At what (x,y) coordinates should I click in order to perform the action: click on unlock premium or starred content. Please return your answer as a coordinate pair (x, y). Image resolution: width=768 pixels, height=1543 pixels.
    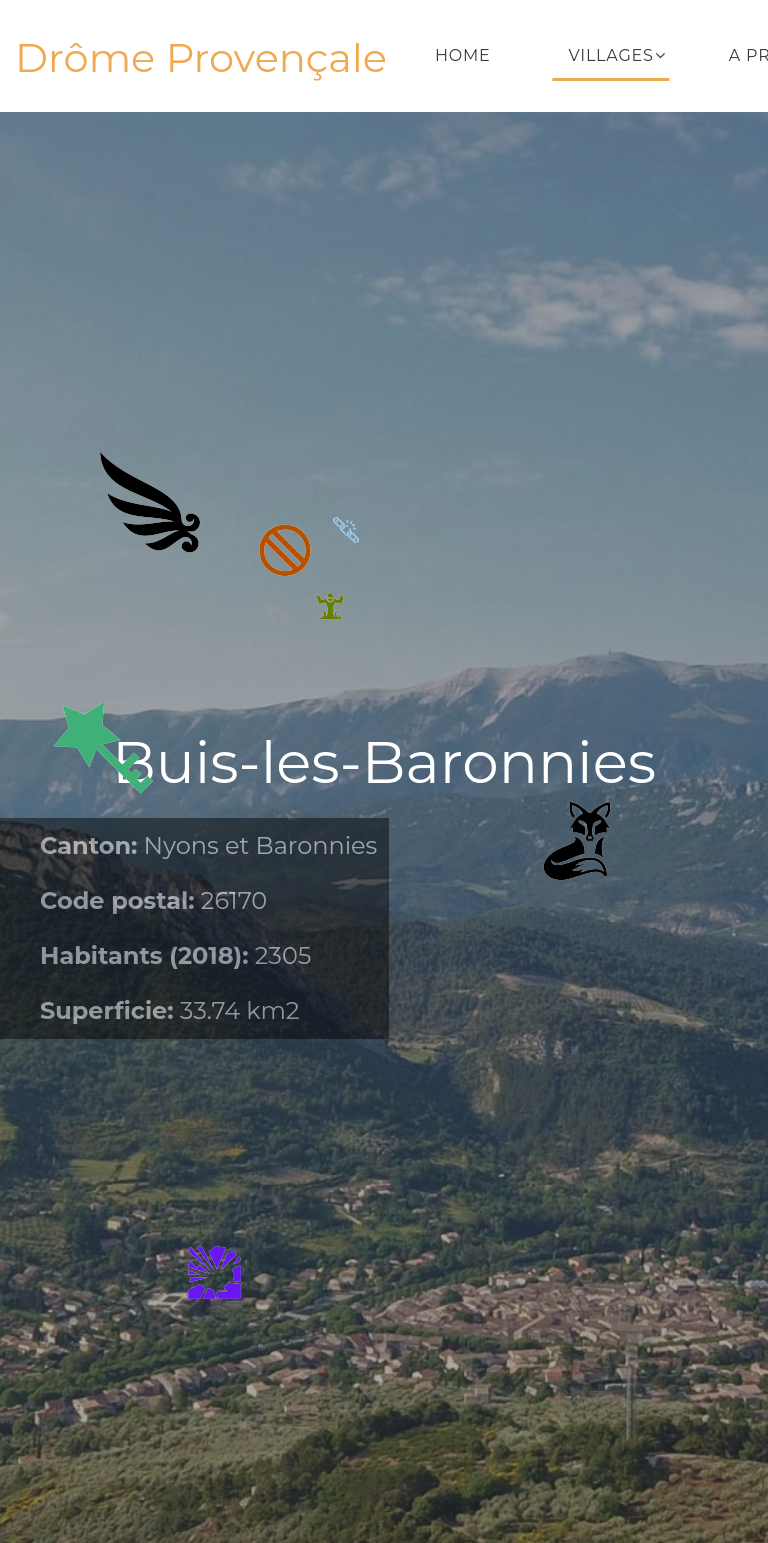
    Looking at the image, I should click on (103, 747).